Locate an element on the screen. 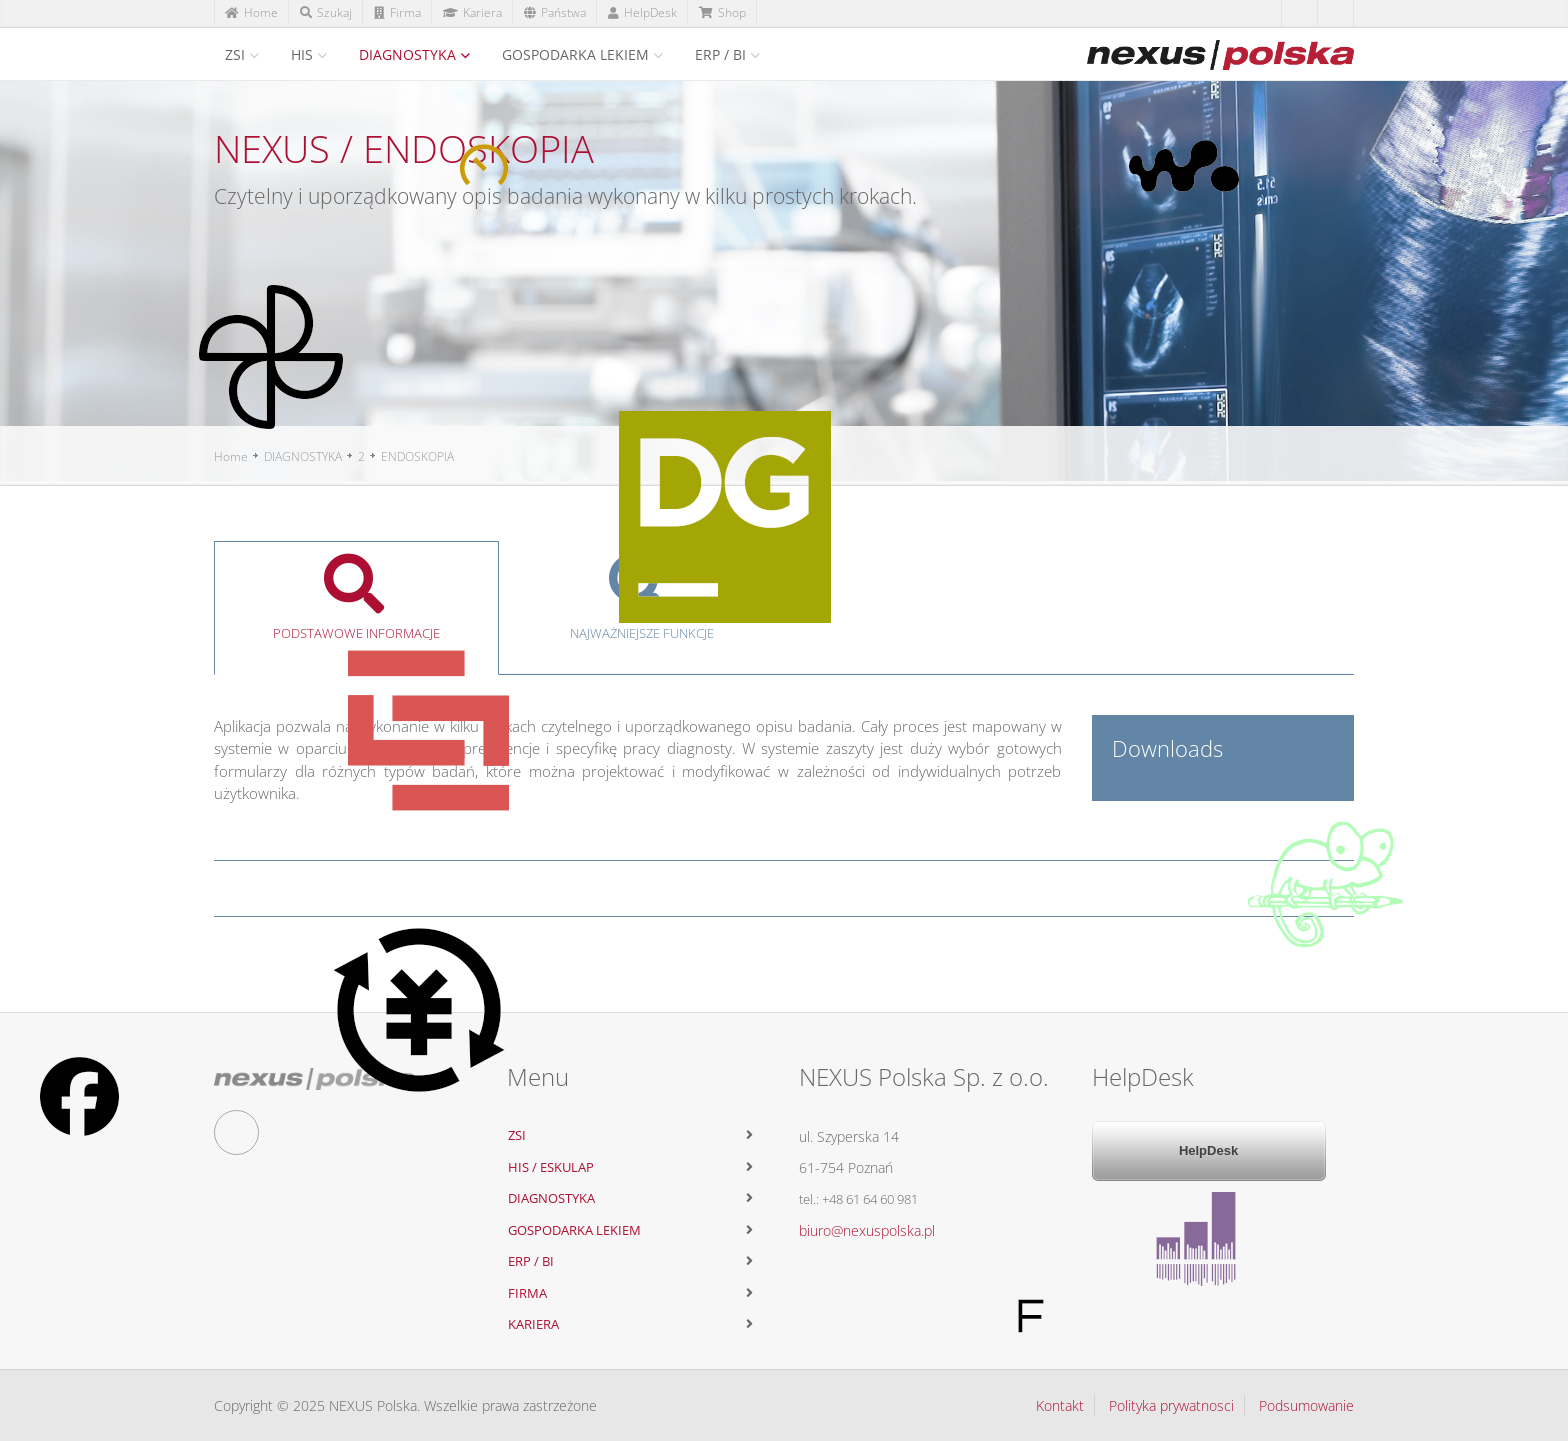 This screenshot has height=1441, width=1568. switch to monospace font is located at coordinates (1030, 1315).